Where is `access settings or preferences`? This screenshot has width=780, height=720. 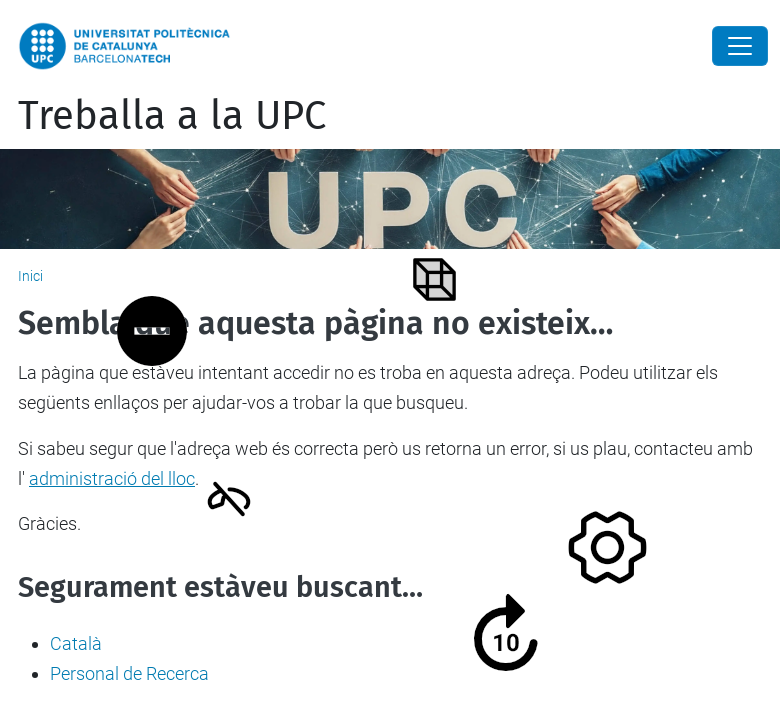 access settings or preferences is located at coordinates (607, 547).